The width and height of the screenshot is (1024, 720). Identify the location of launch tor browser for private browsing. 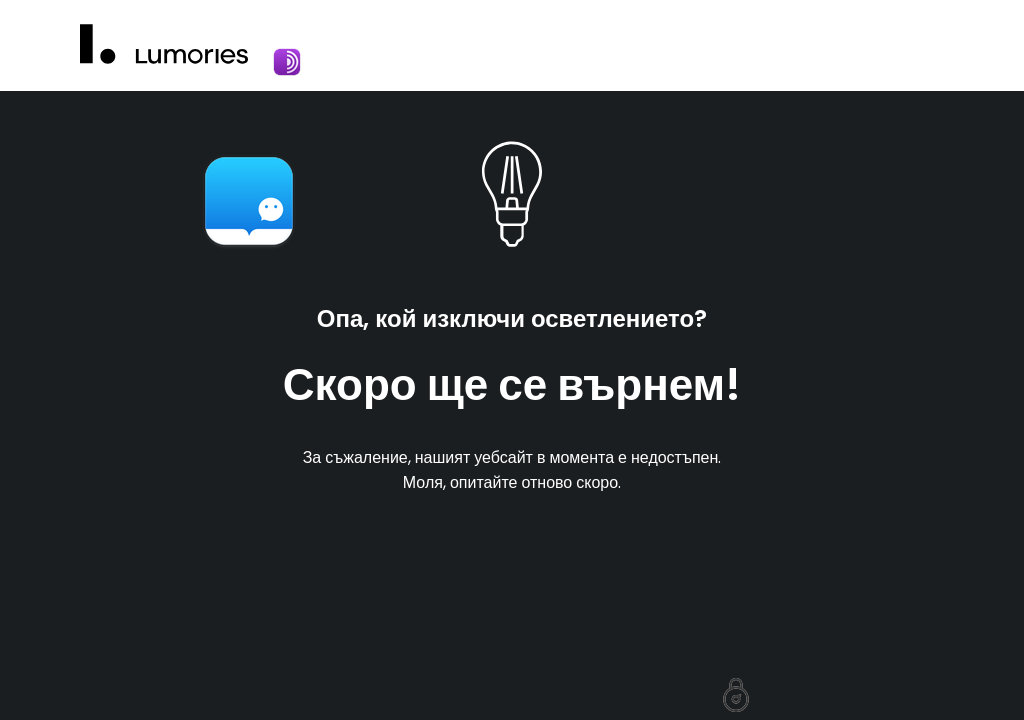
(287, 62).